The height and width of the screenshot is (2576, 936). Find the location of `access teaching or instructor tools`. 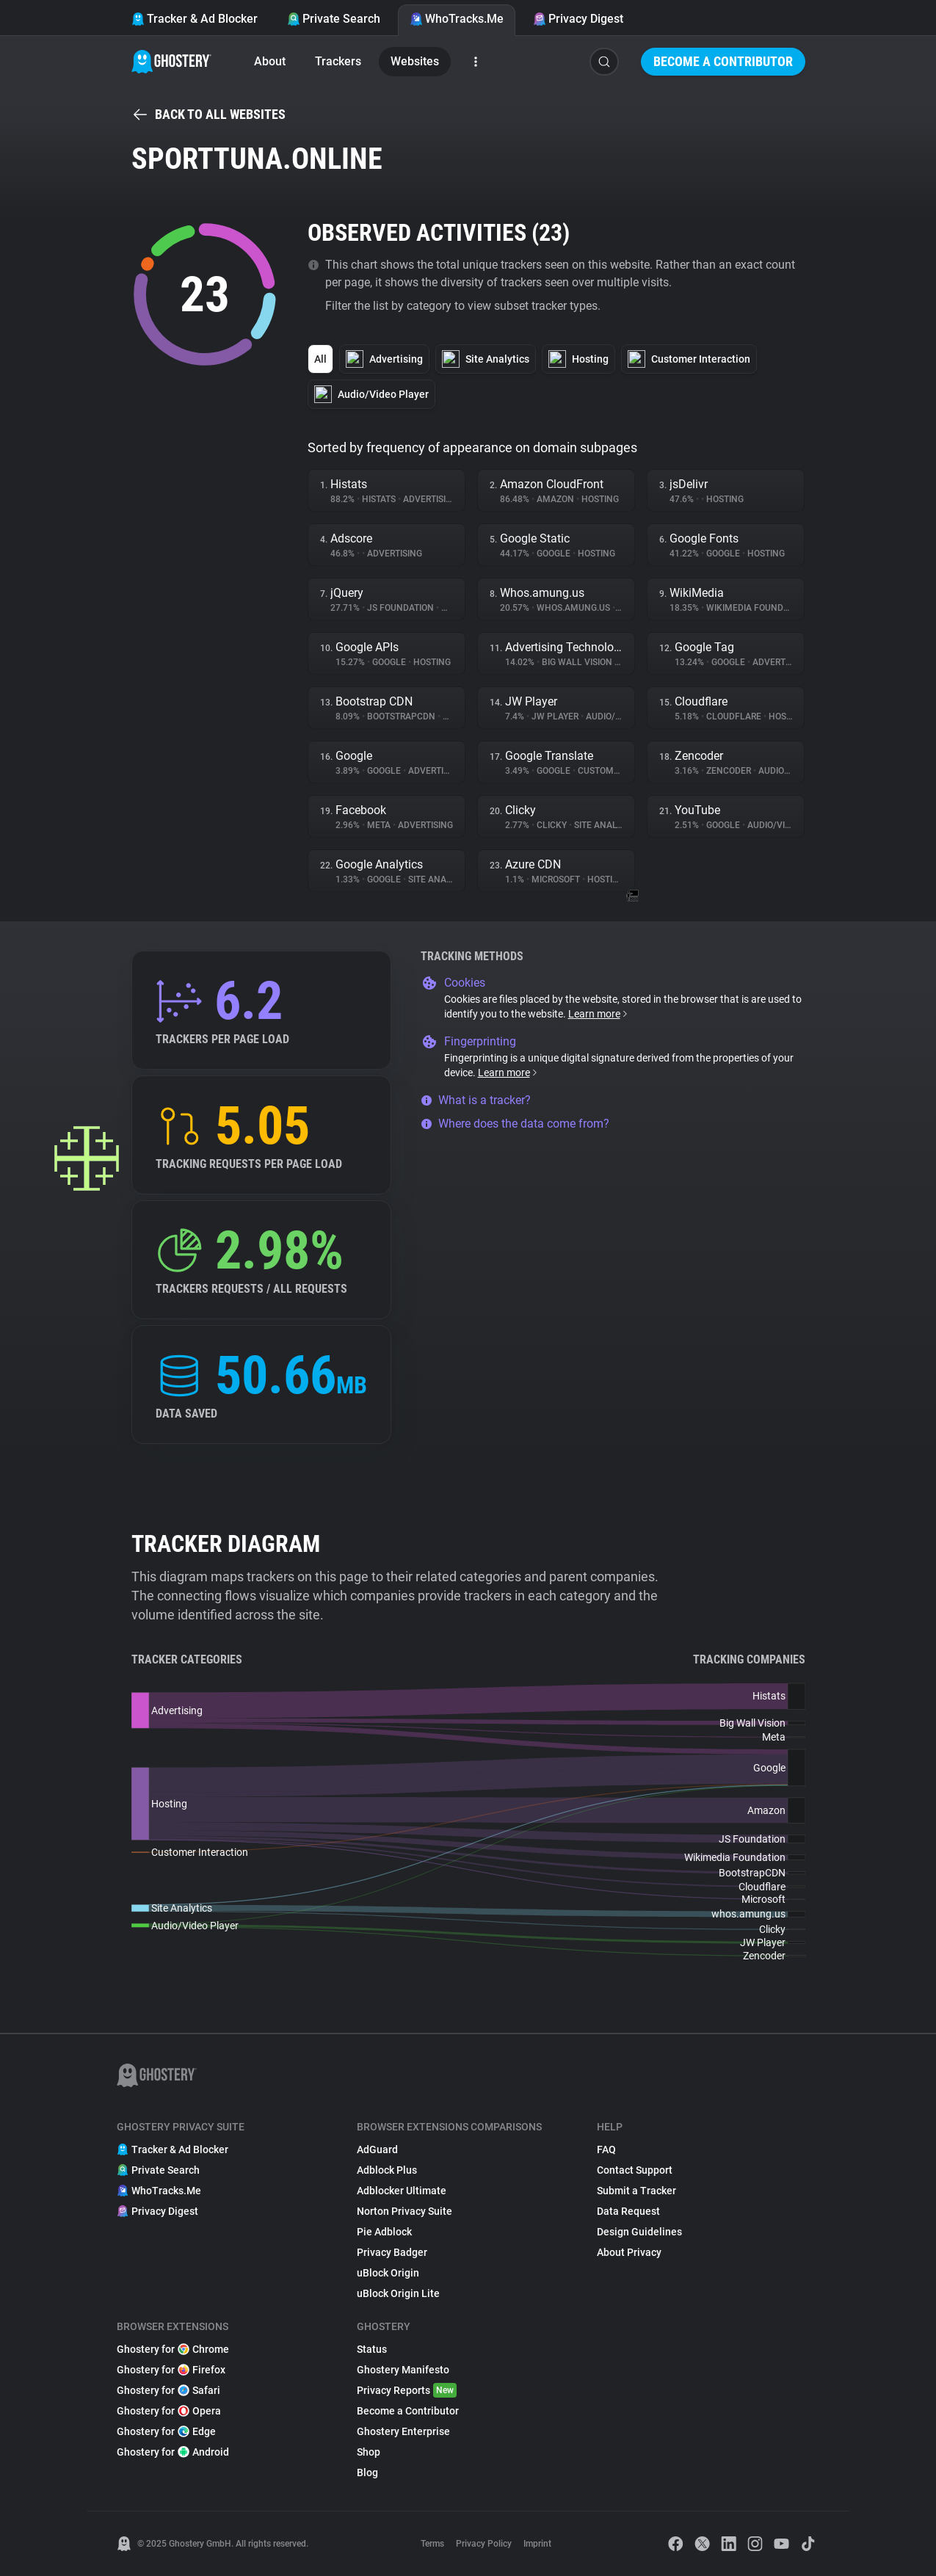

access teaching or instructor tools is located at coordinates (632, 895).